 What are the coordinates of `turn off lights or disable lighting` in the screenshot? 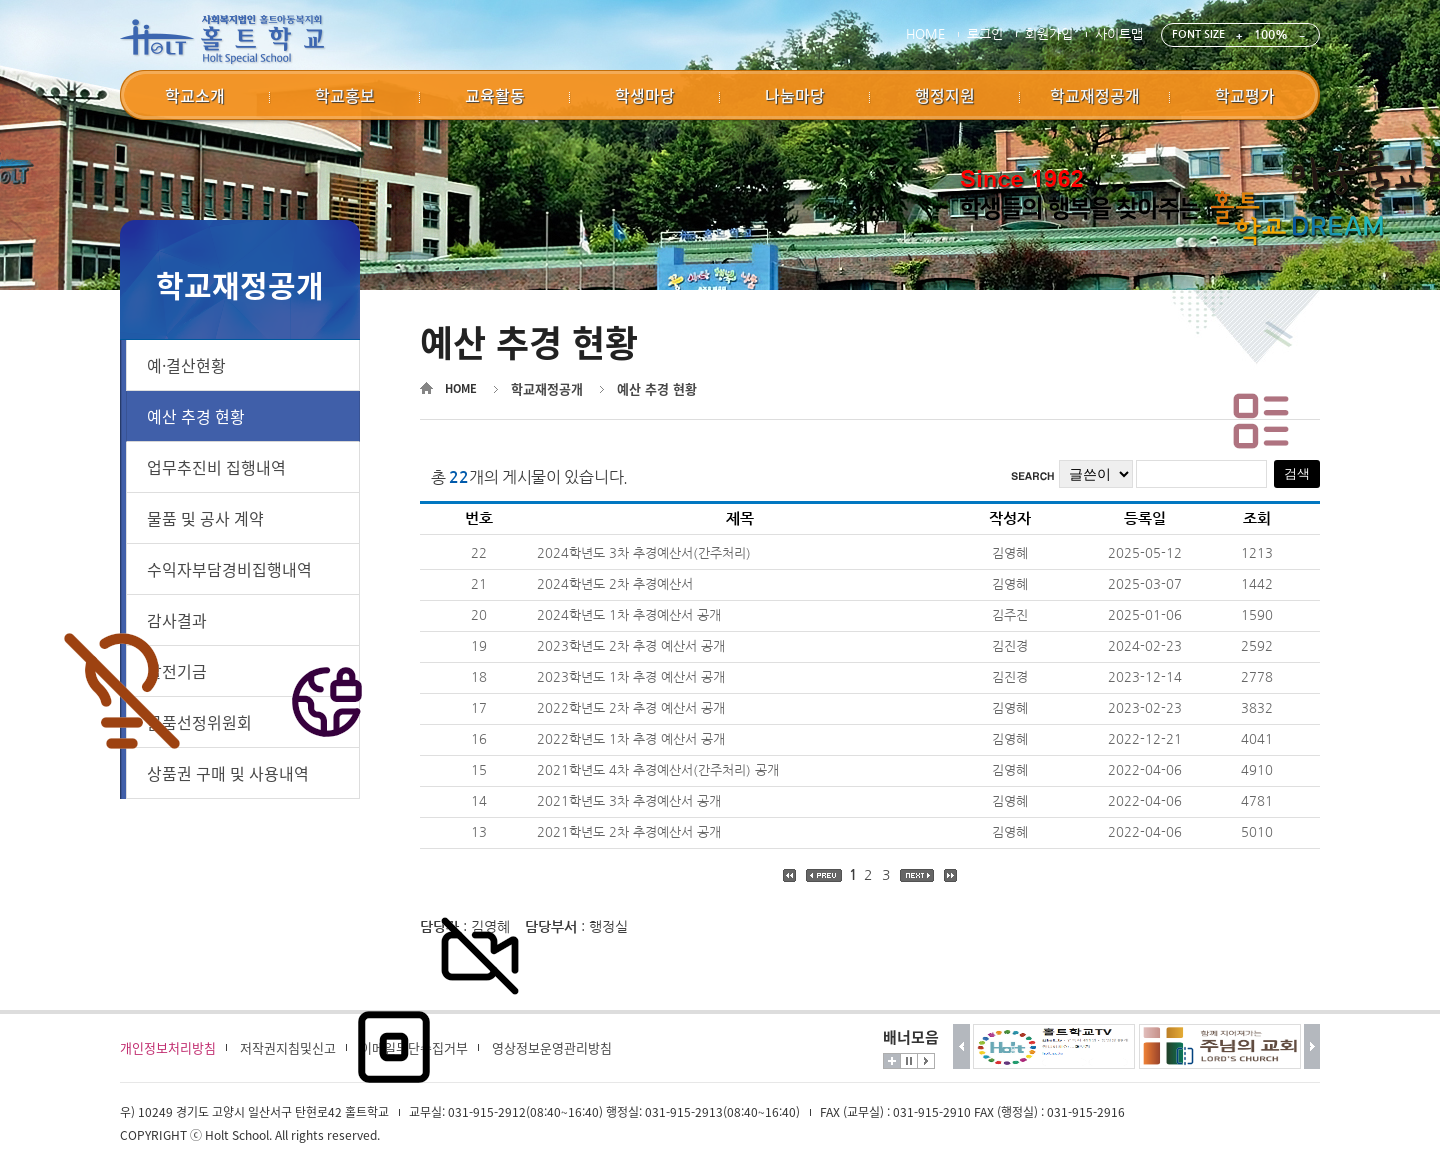 It's located at (122, 691).